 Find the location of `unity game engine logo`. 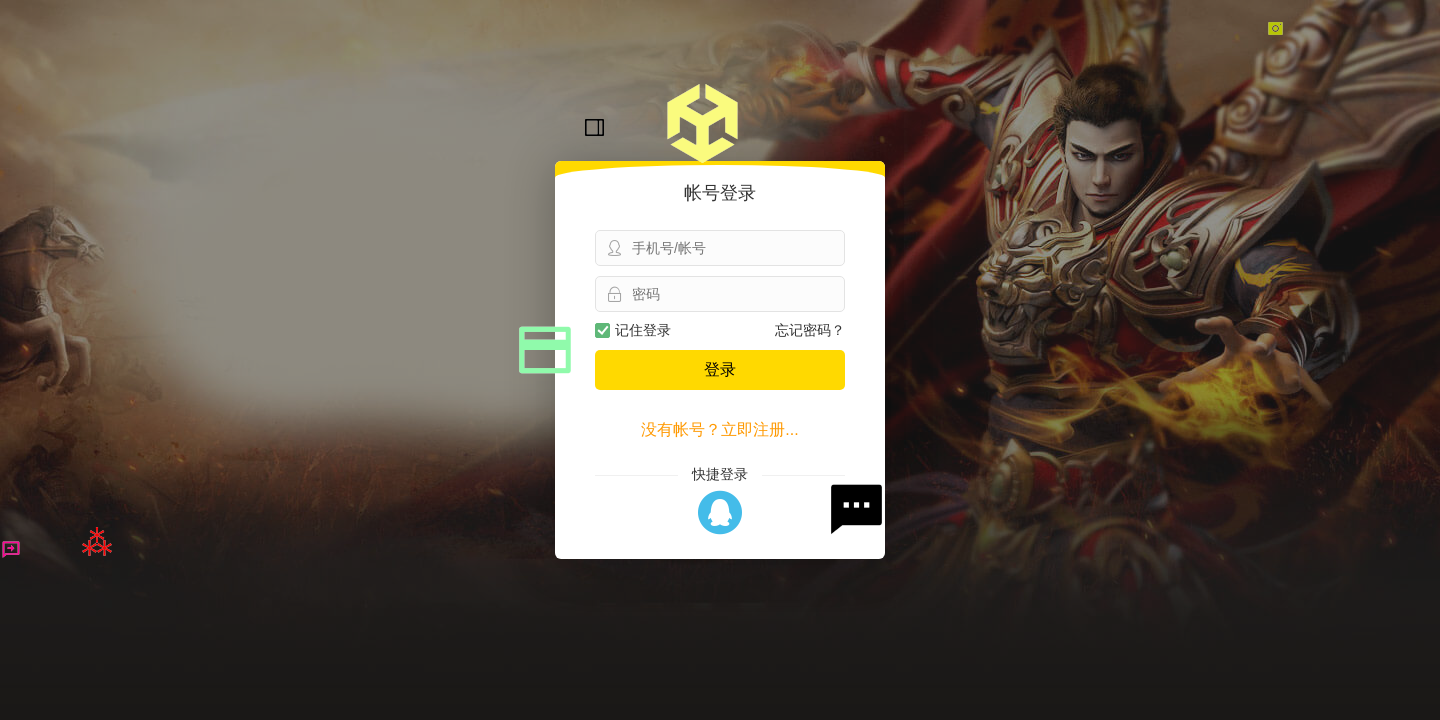

unity game engine logo is located at coordinates (702, 123).